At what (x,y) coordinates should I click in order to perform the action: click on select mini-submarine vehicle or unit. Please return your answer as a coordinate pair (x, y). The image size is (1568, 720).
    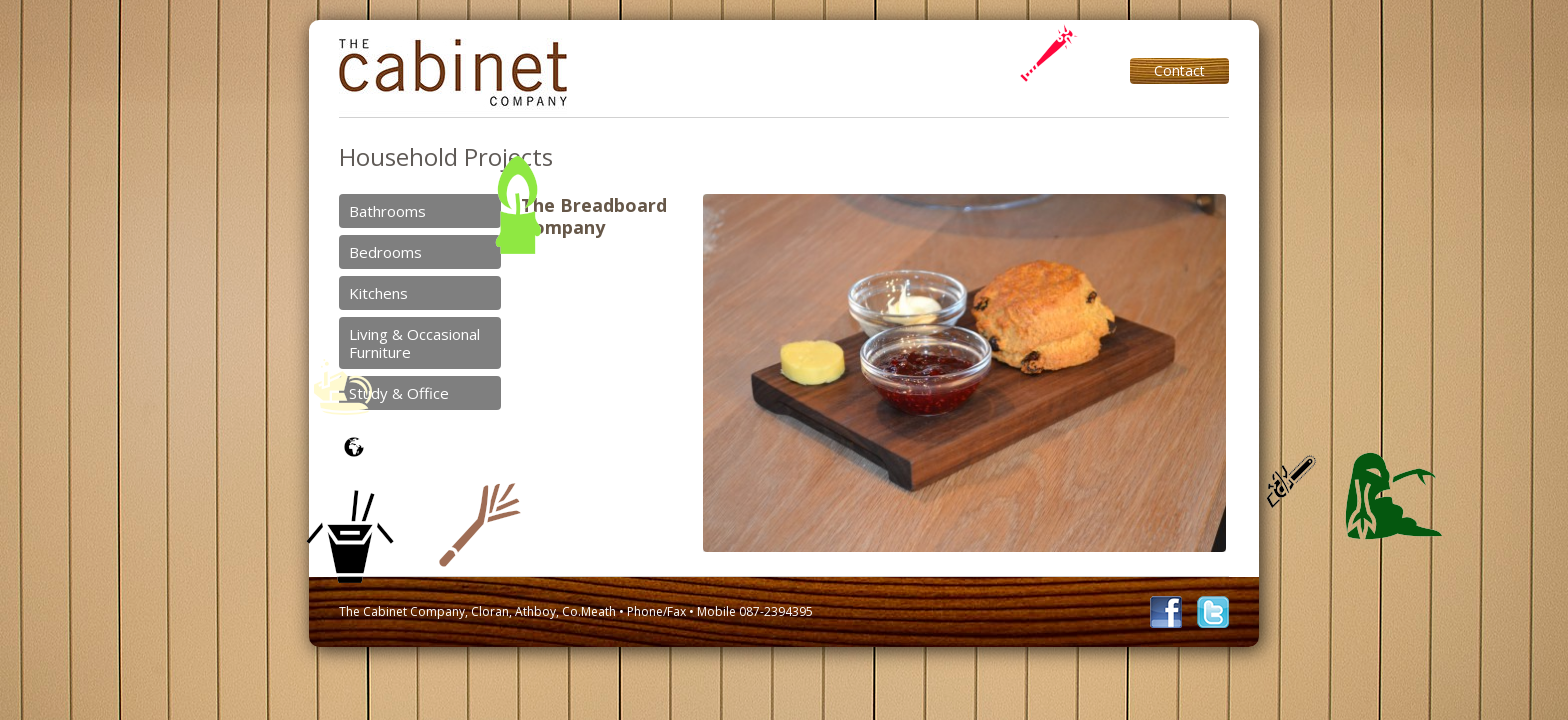
    Looking at the image, I should click on (343, 387).